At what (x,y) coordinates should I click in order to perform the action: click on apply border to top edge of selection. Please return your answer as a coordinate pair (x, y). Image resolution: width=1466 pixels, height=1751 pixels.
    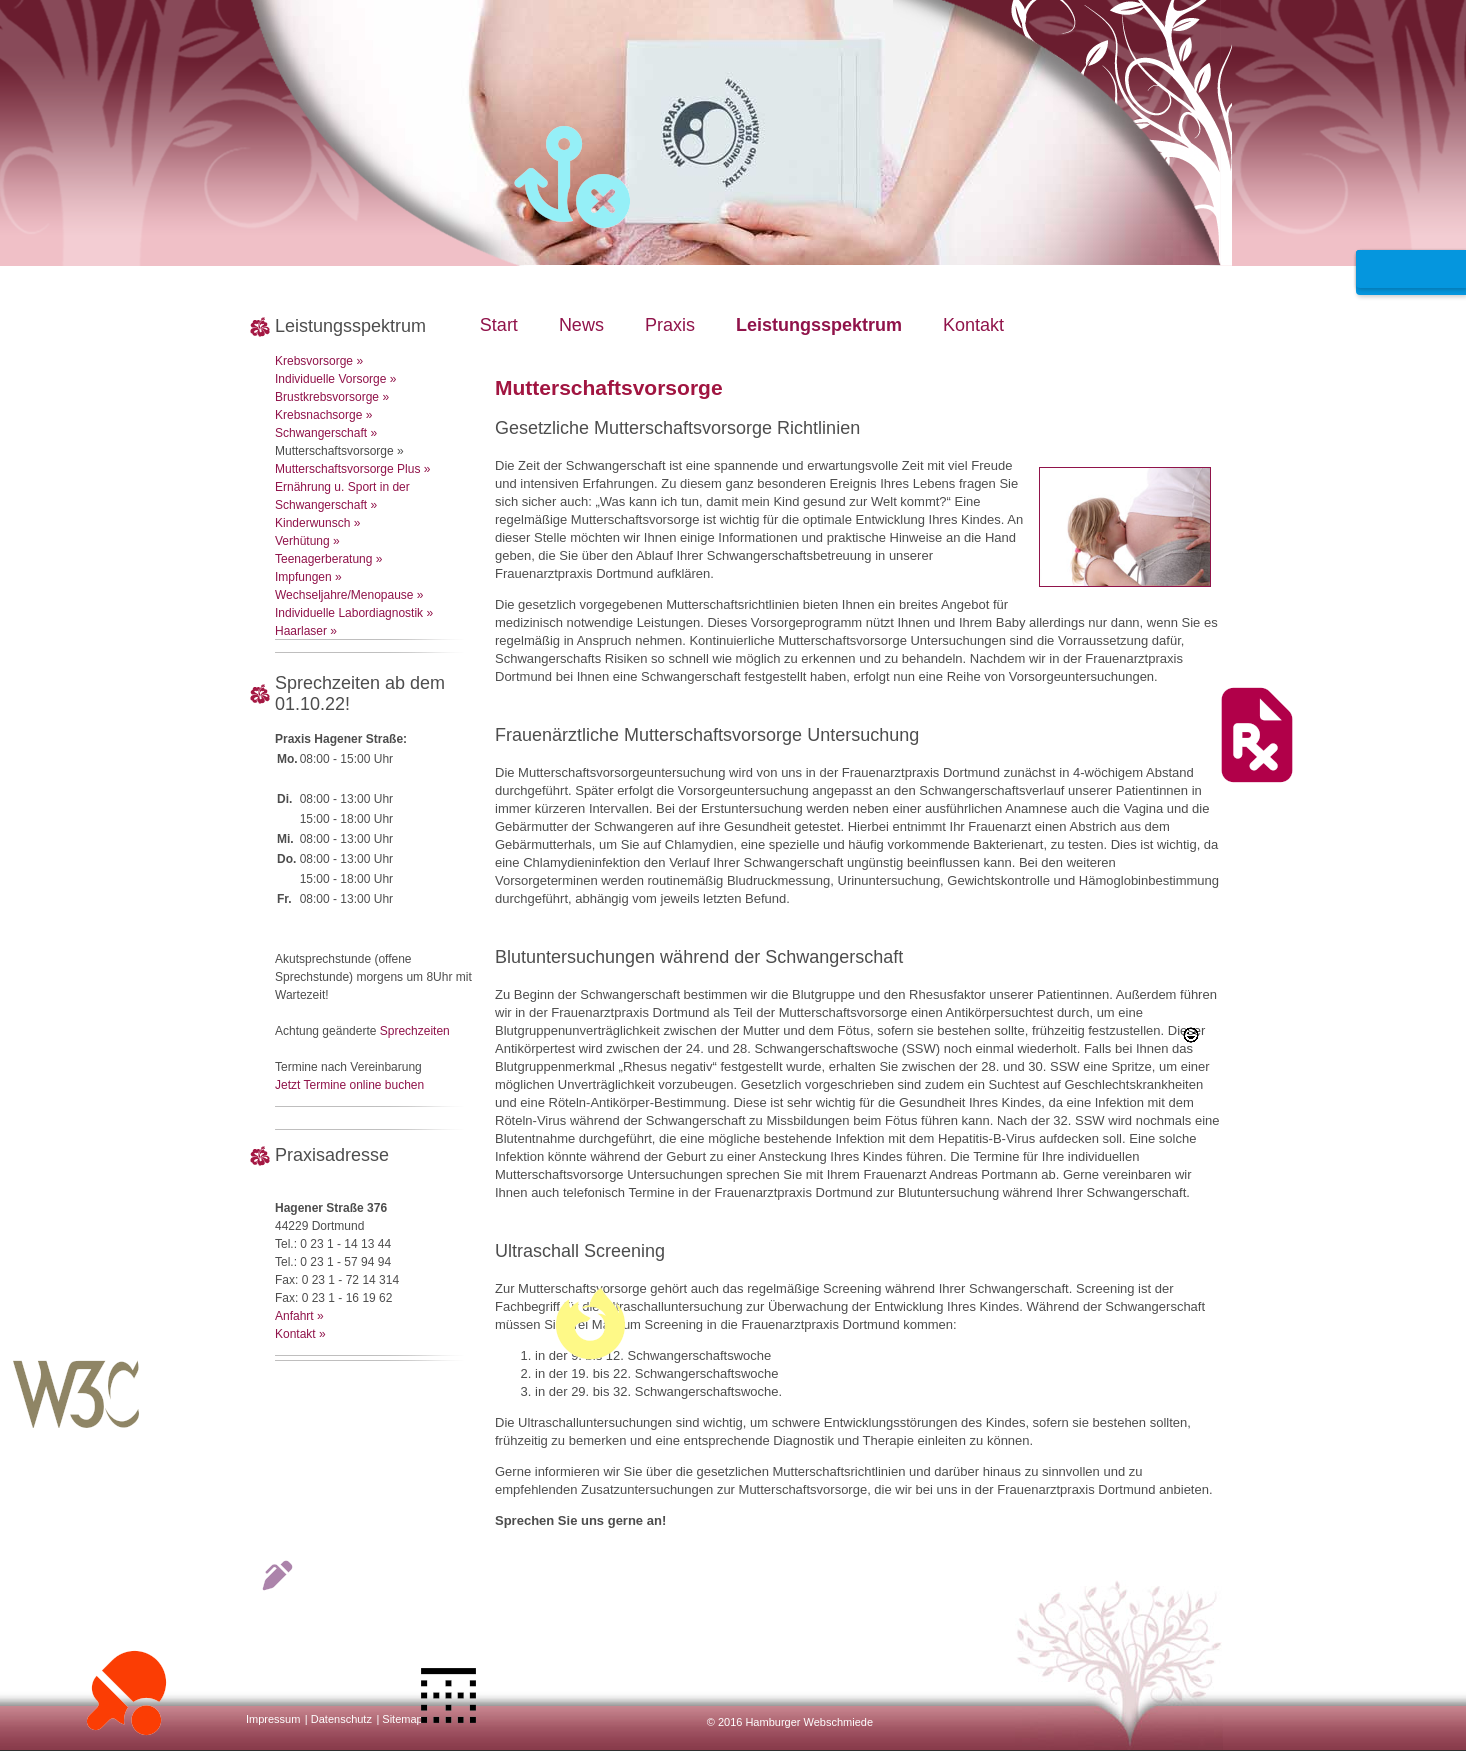
    Looking at the image, I should click on (448, 1695).